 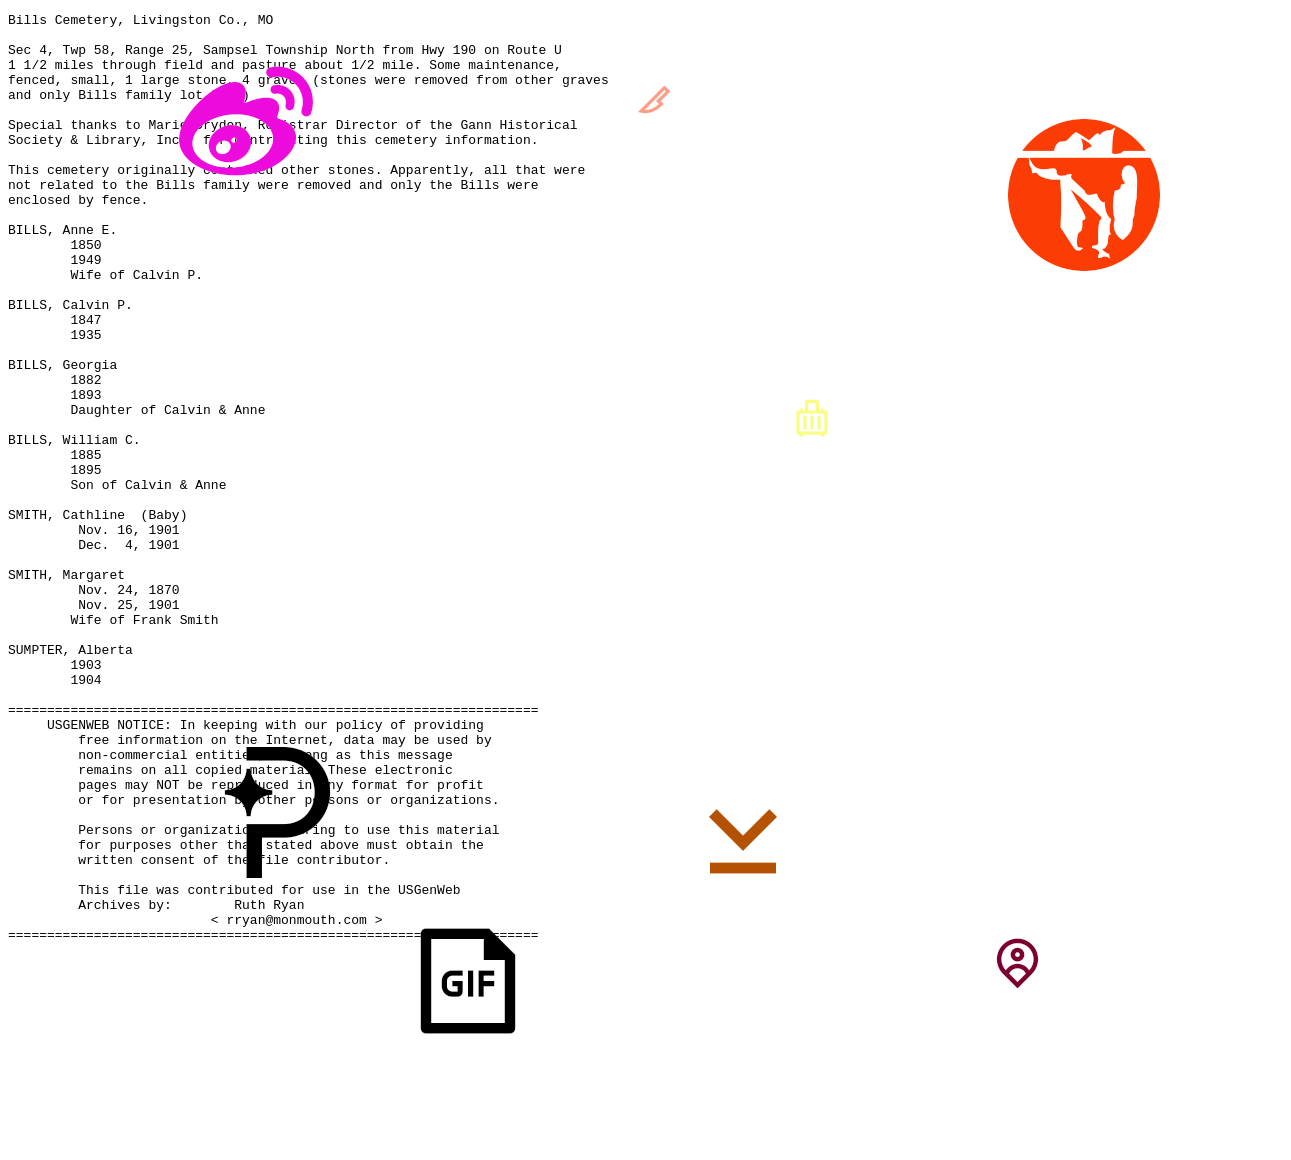 I want to click on view your current location on the map, so click(x=1017, y=961).